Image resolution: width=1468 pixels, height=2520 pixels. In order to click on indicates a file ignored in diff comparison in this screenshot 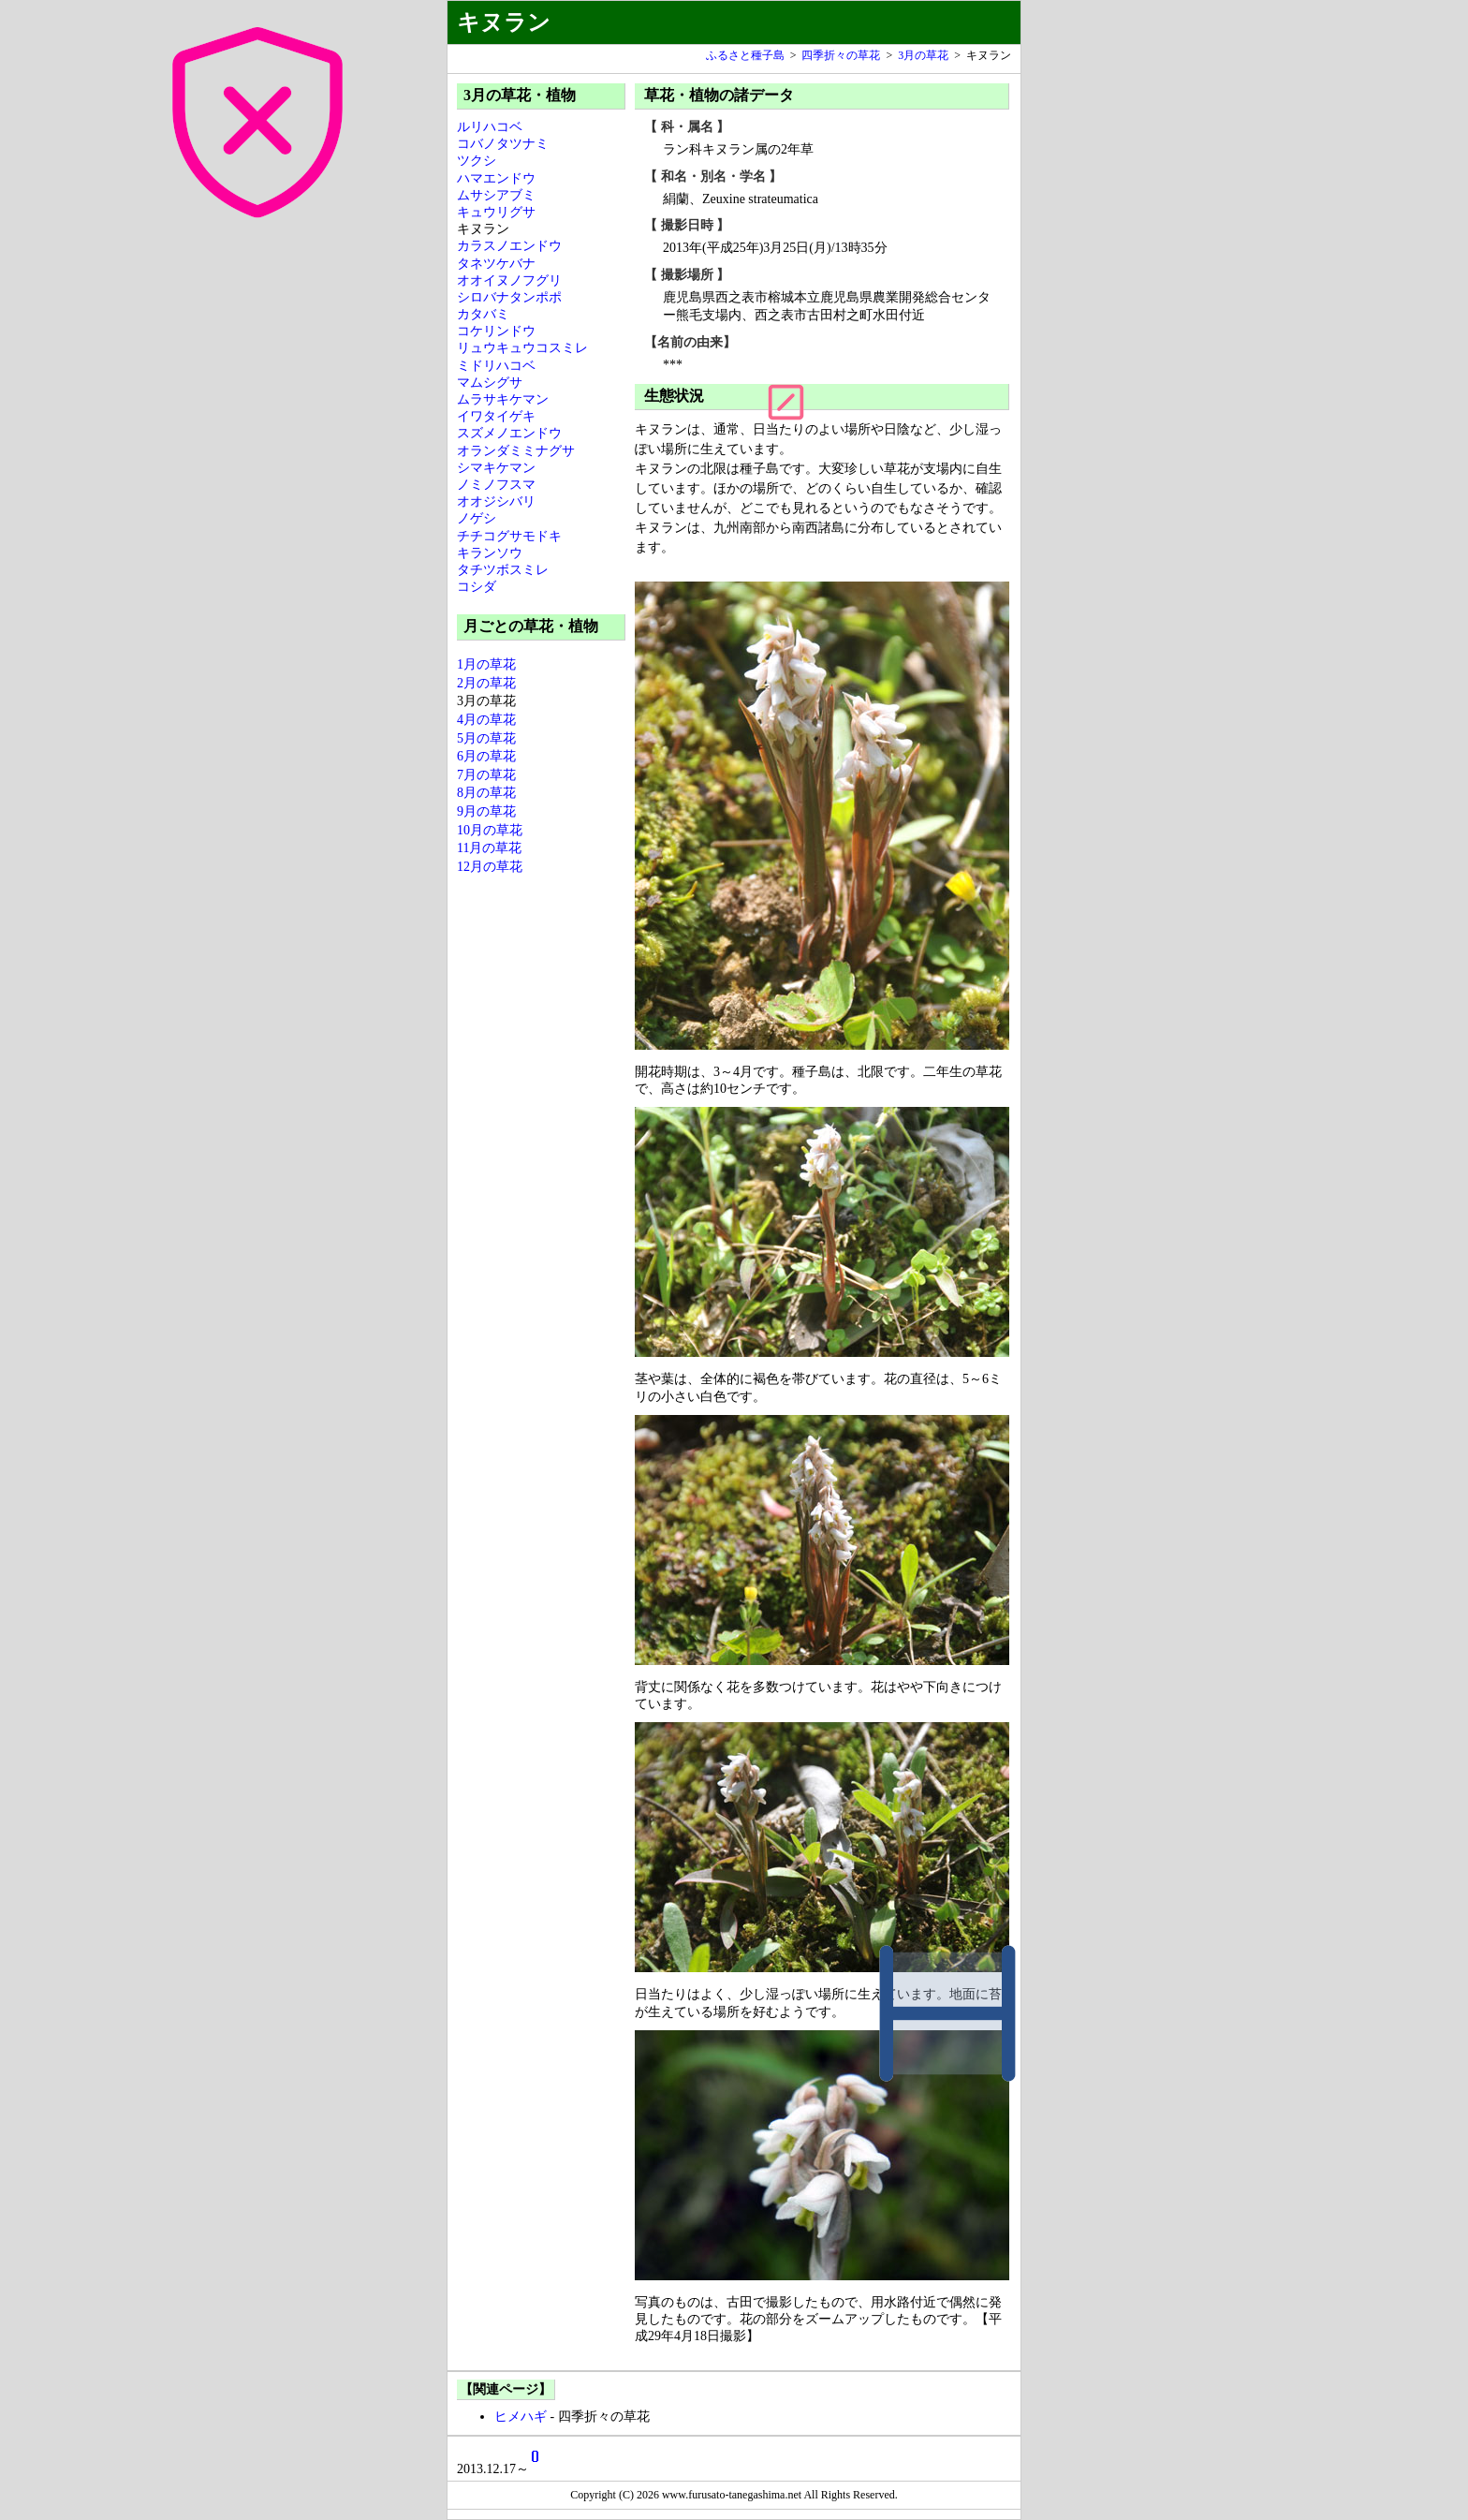, I will do `click(785, 402)`.